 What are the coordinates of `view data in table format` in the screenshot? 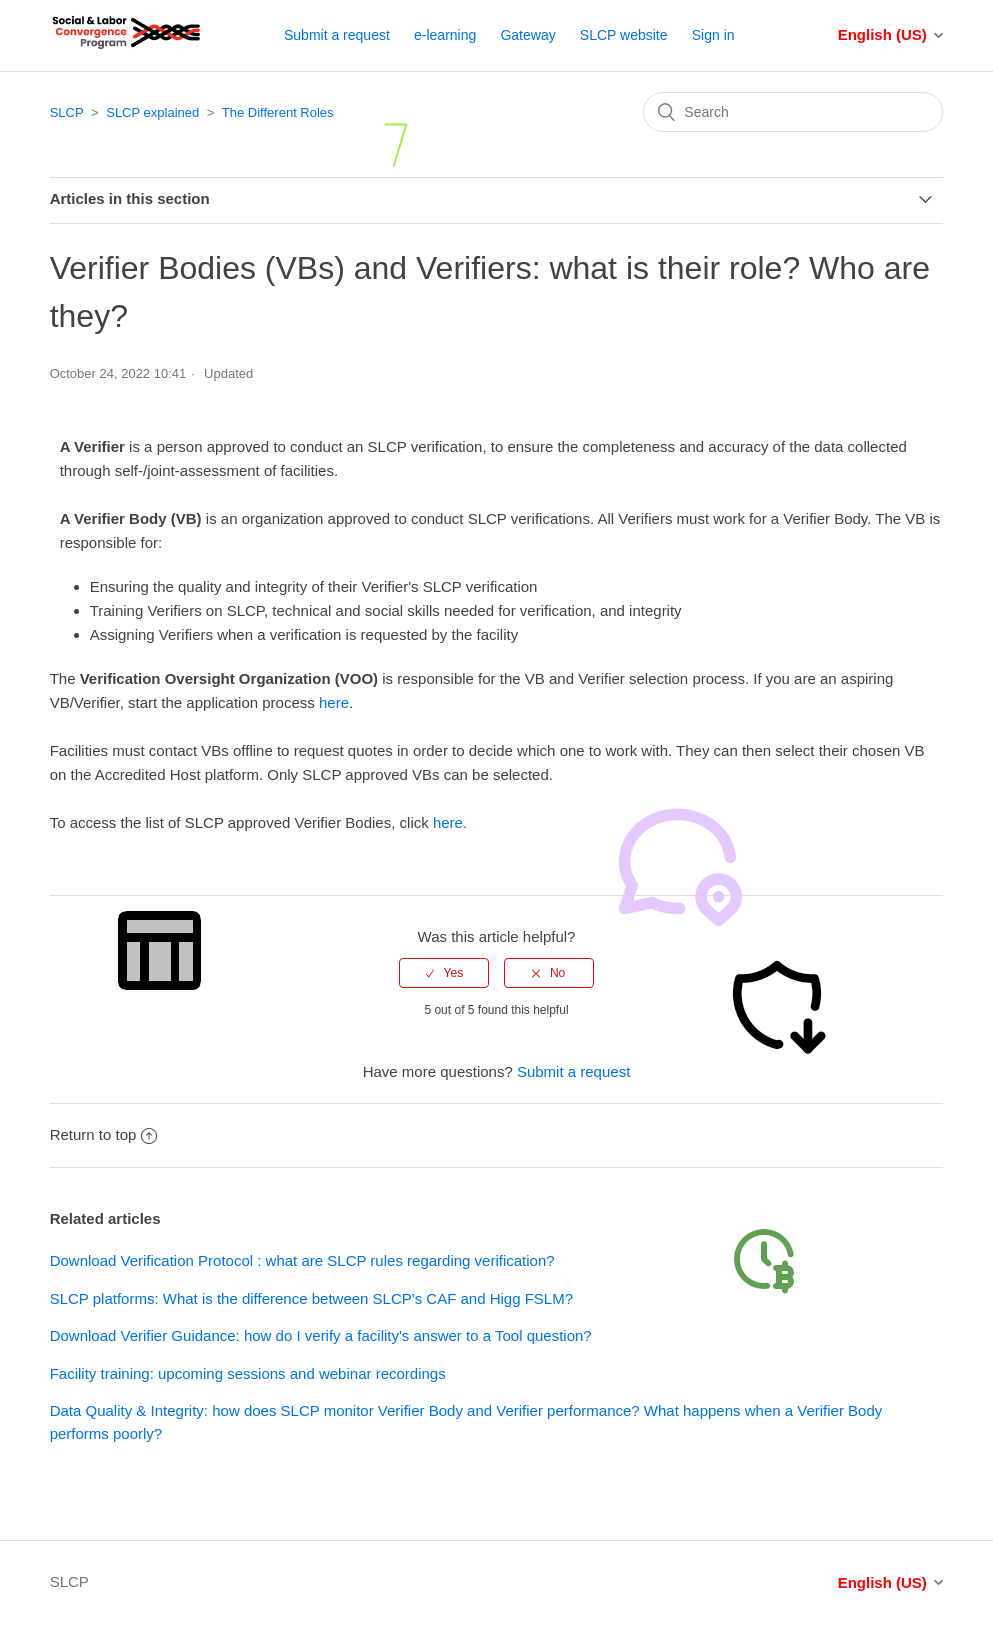 It's located at (157, 950).